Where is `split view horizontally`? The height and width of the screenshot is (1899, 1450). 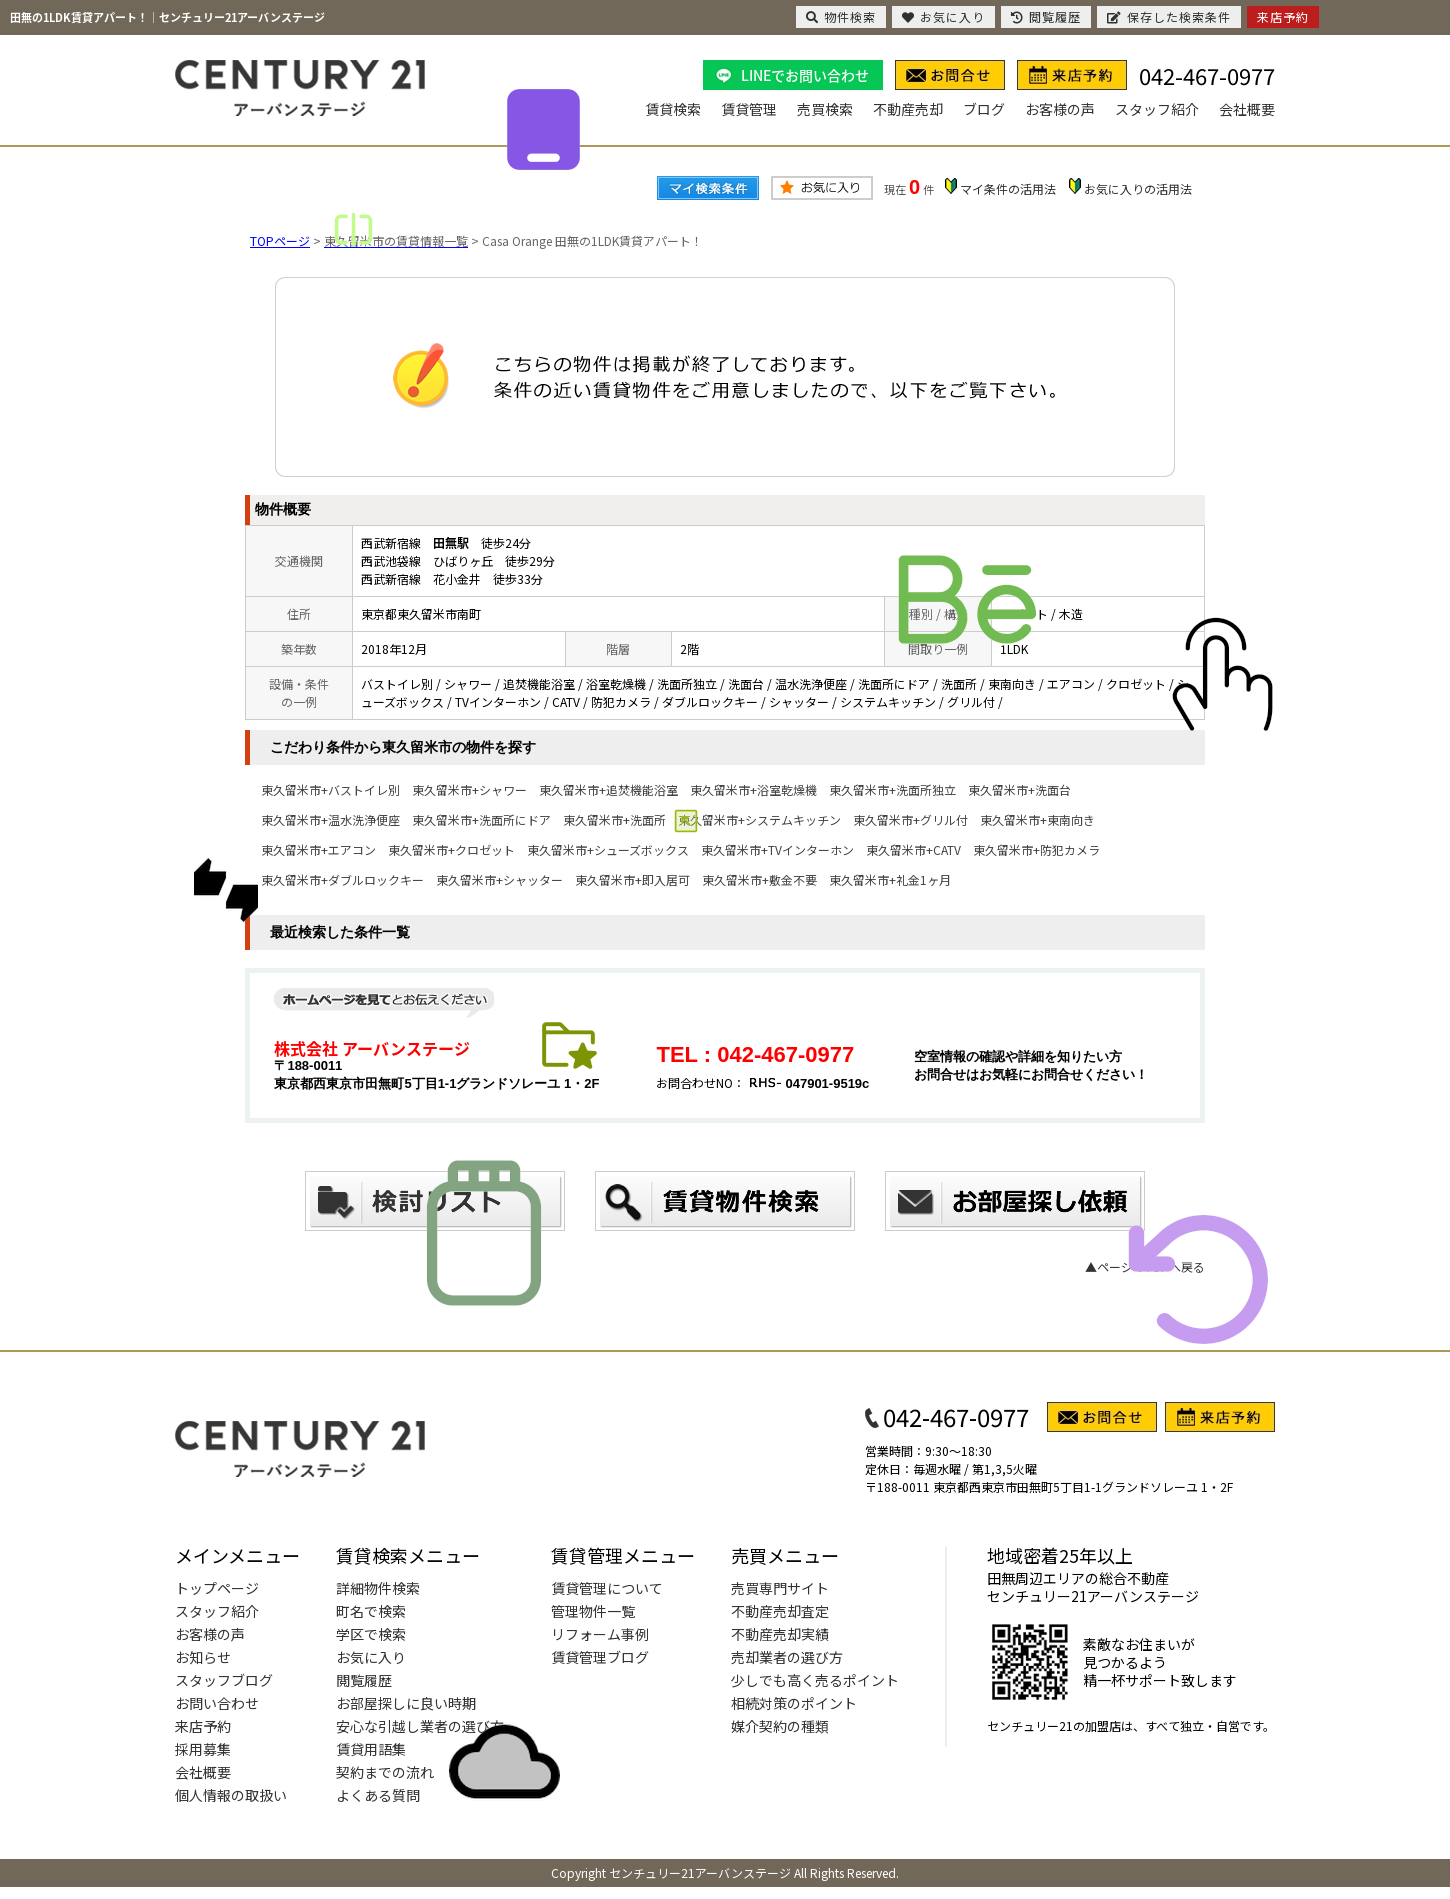
split view horizontally is located at coordinates (353, 229).